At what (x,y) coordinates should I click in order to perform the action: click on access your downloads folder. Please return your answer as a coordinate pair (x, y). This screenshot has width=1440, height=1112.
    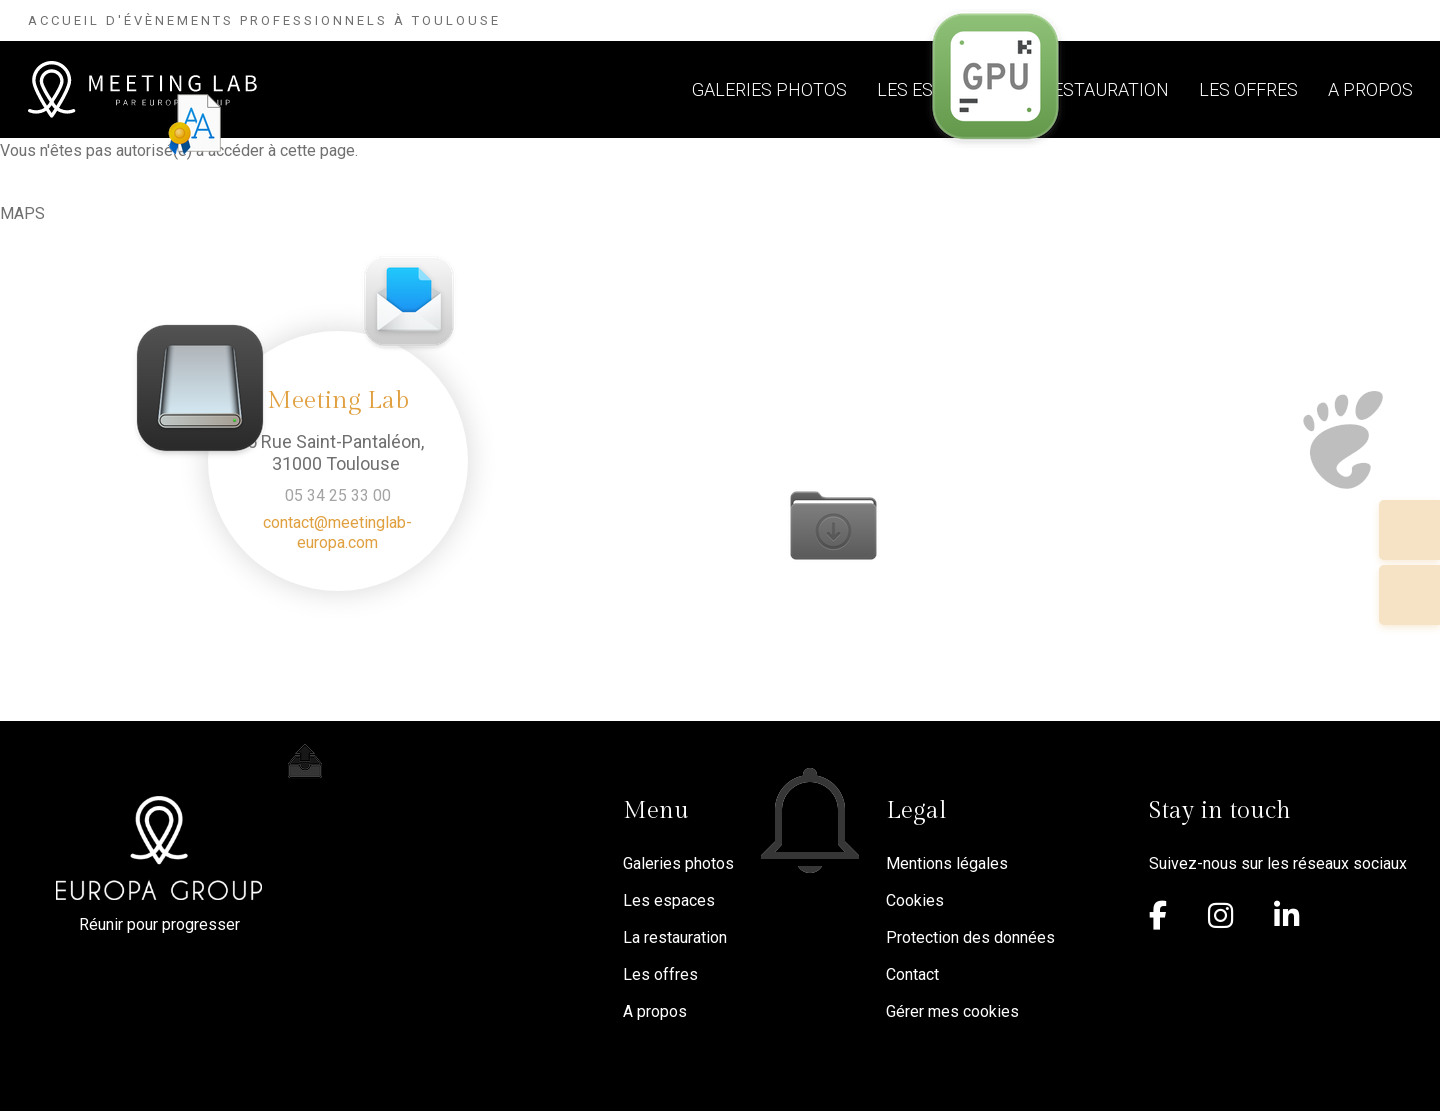
    Looking at the image, I should click on (833, 525).